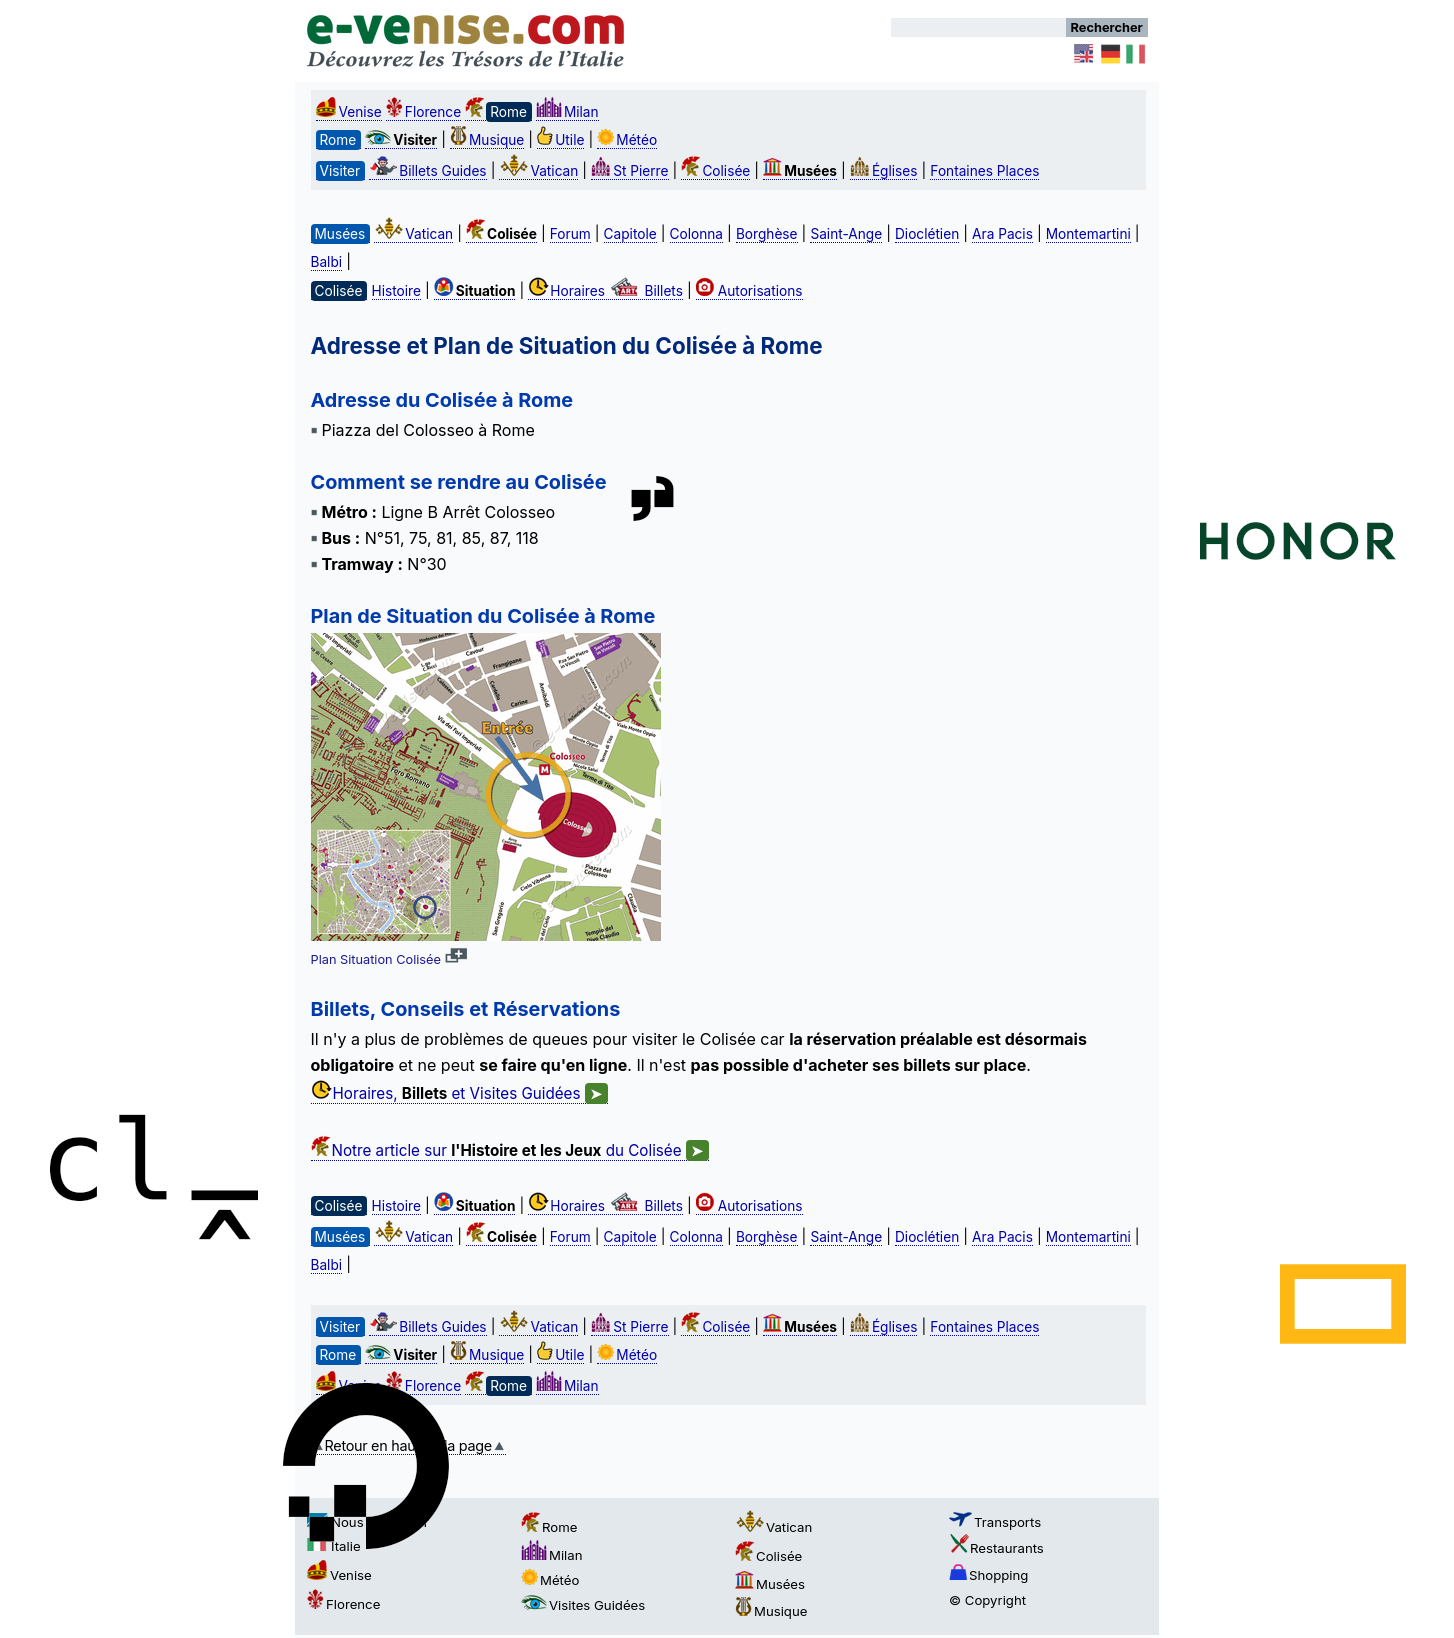 The height and width of the screenshot is (1638, 1454). I want to click on purism brand logo, so click(1343, 1304).